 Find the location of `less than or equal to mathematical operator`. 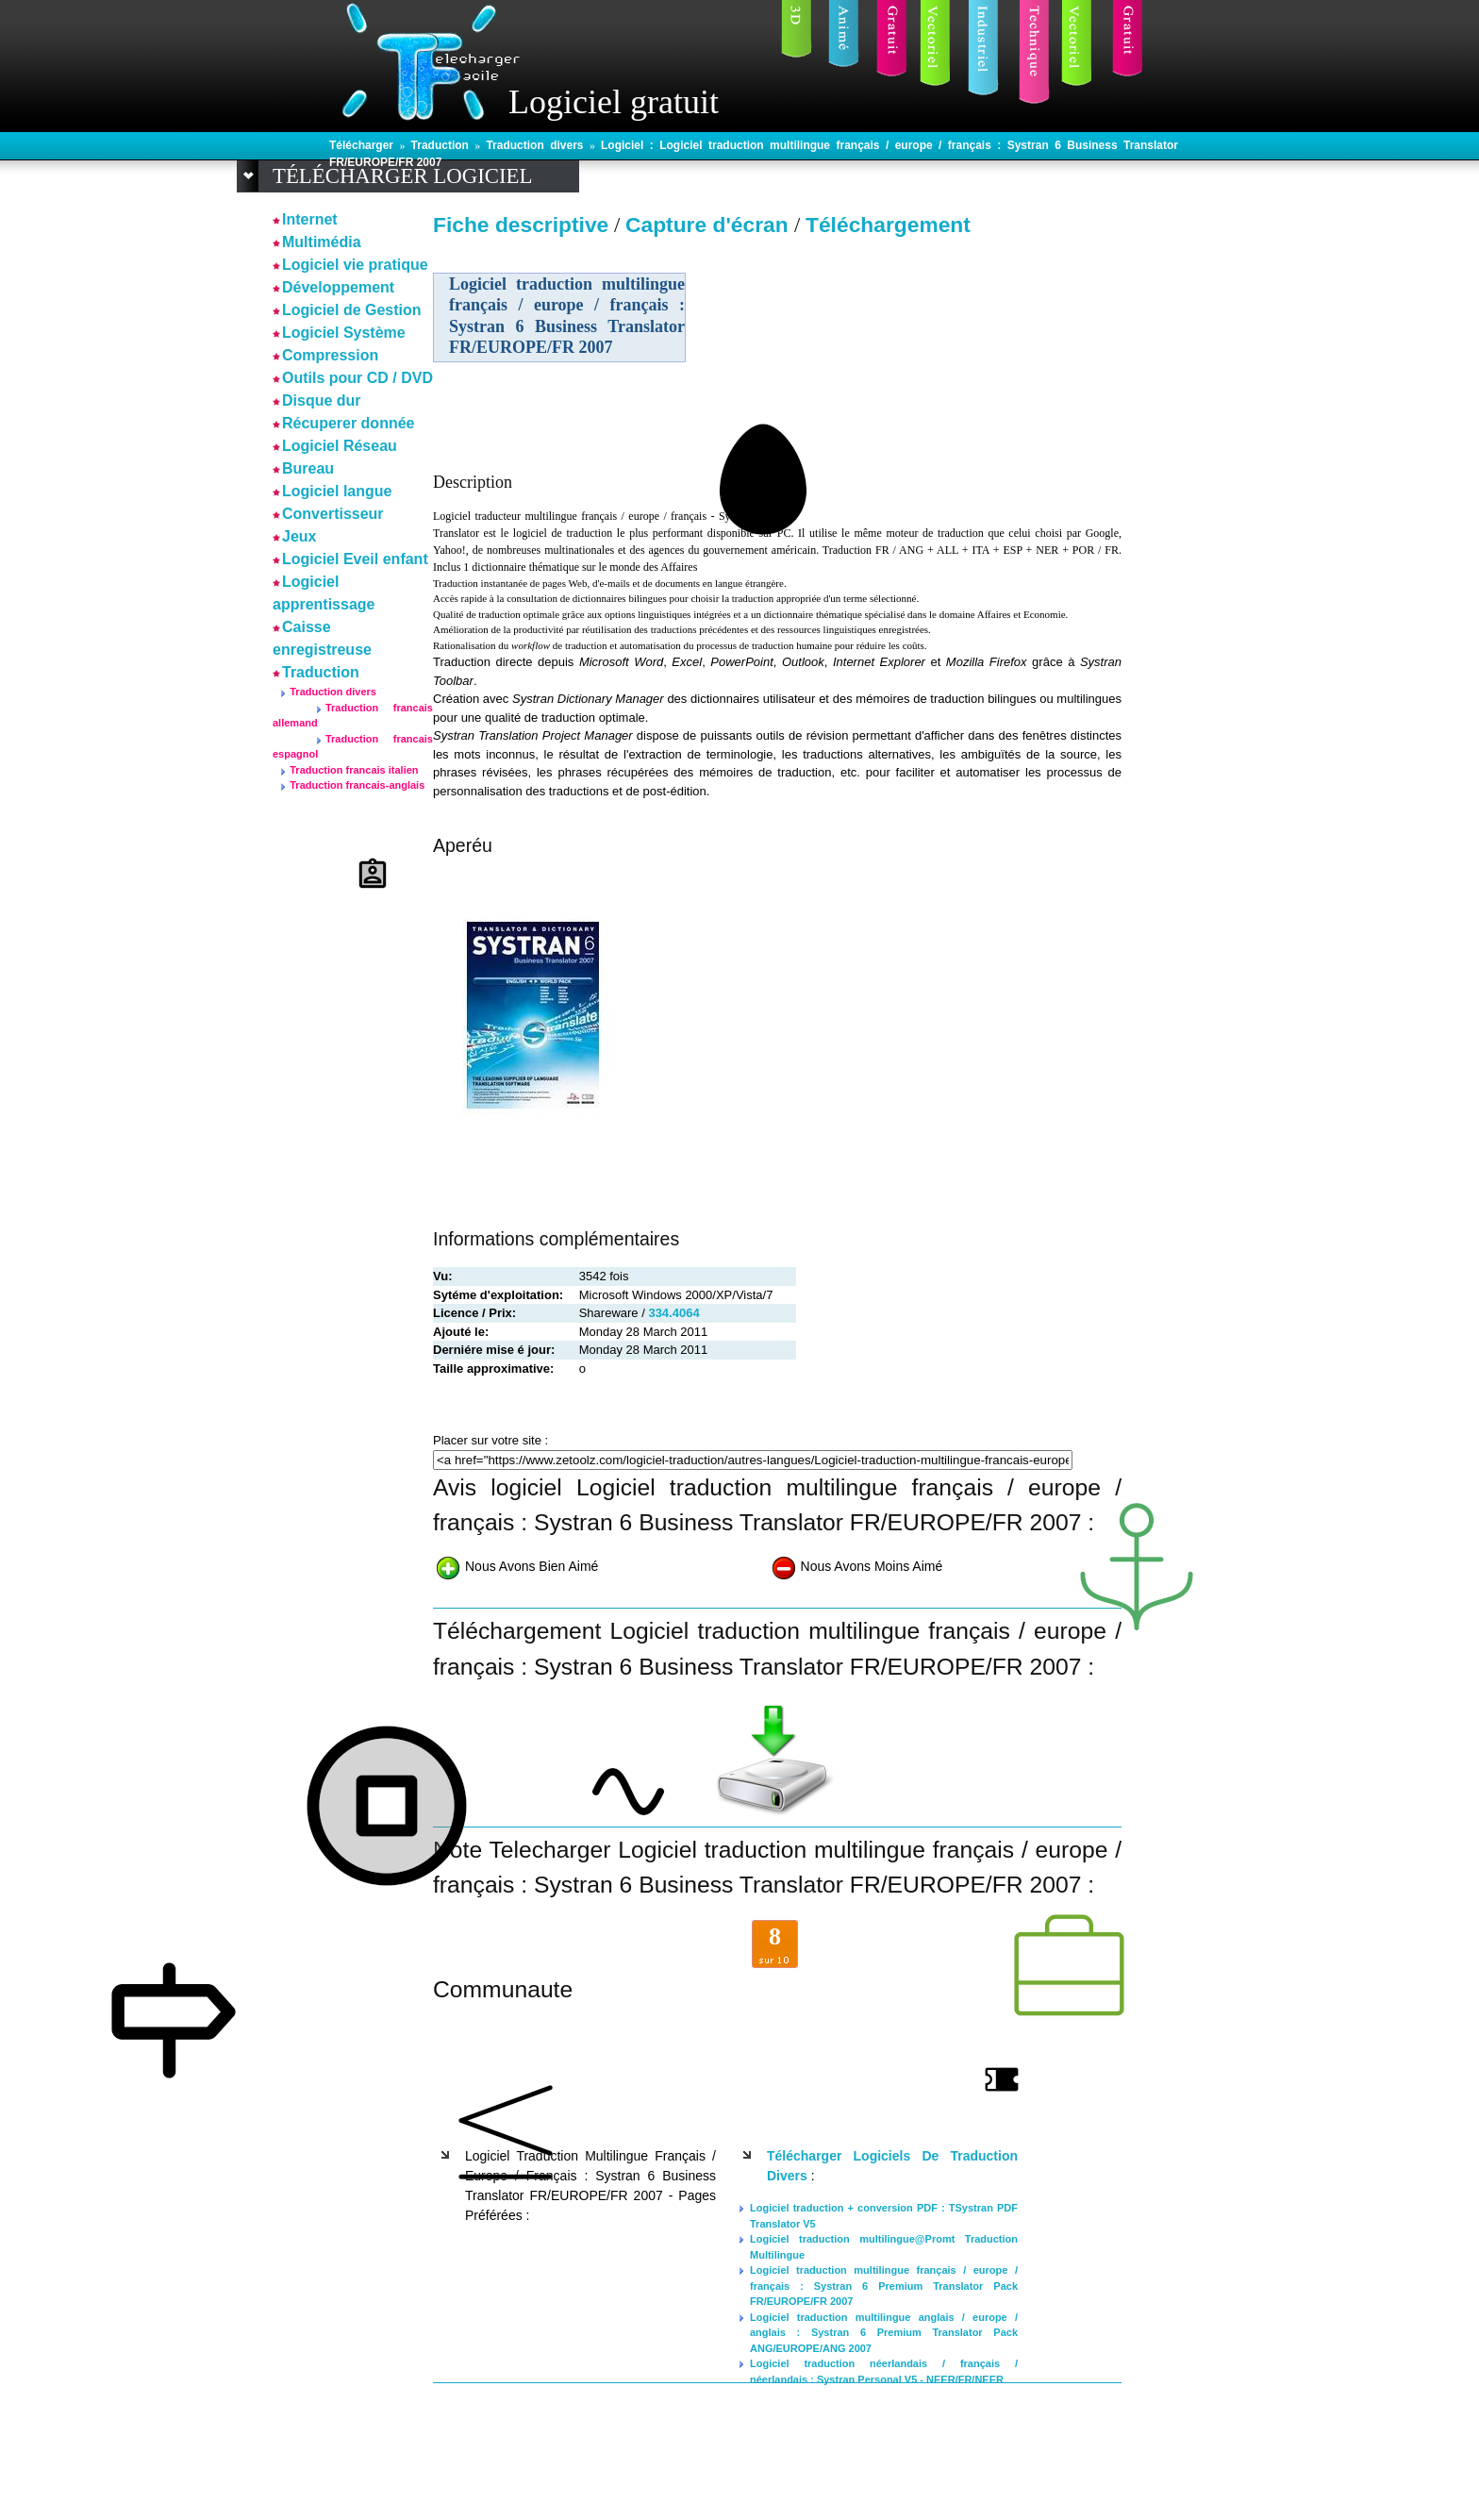

less than or equal to mathematical operator is located at coordinates (507, 2134).